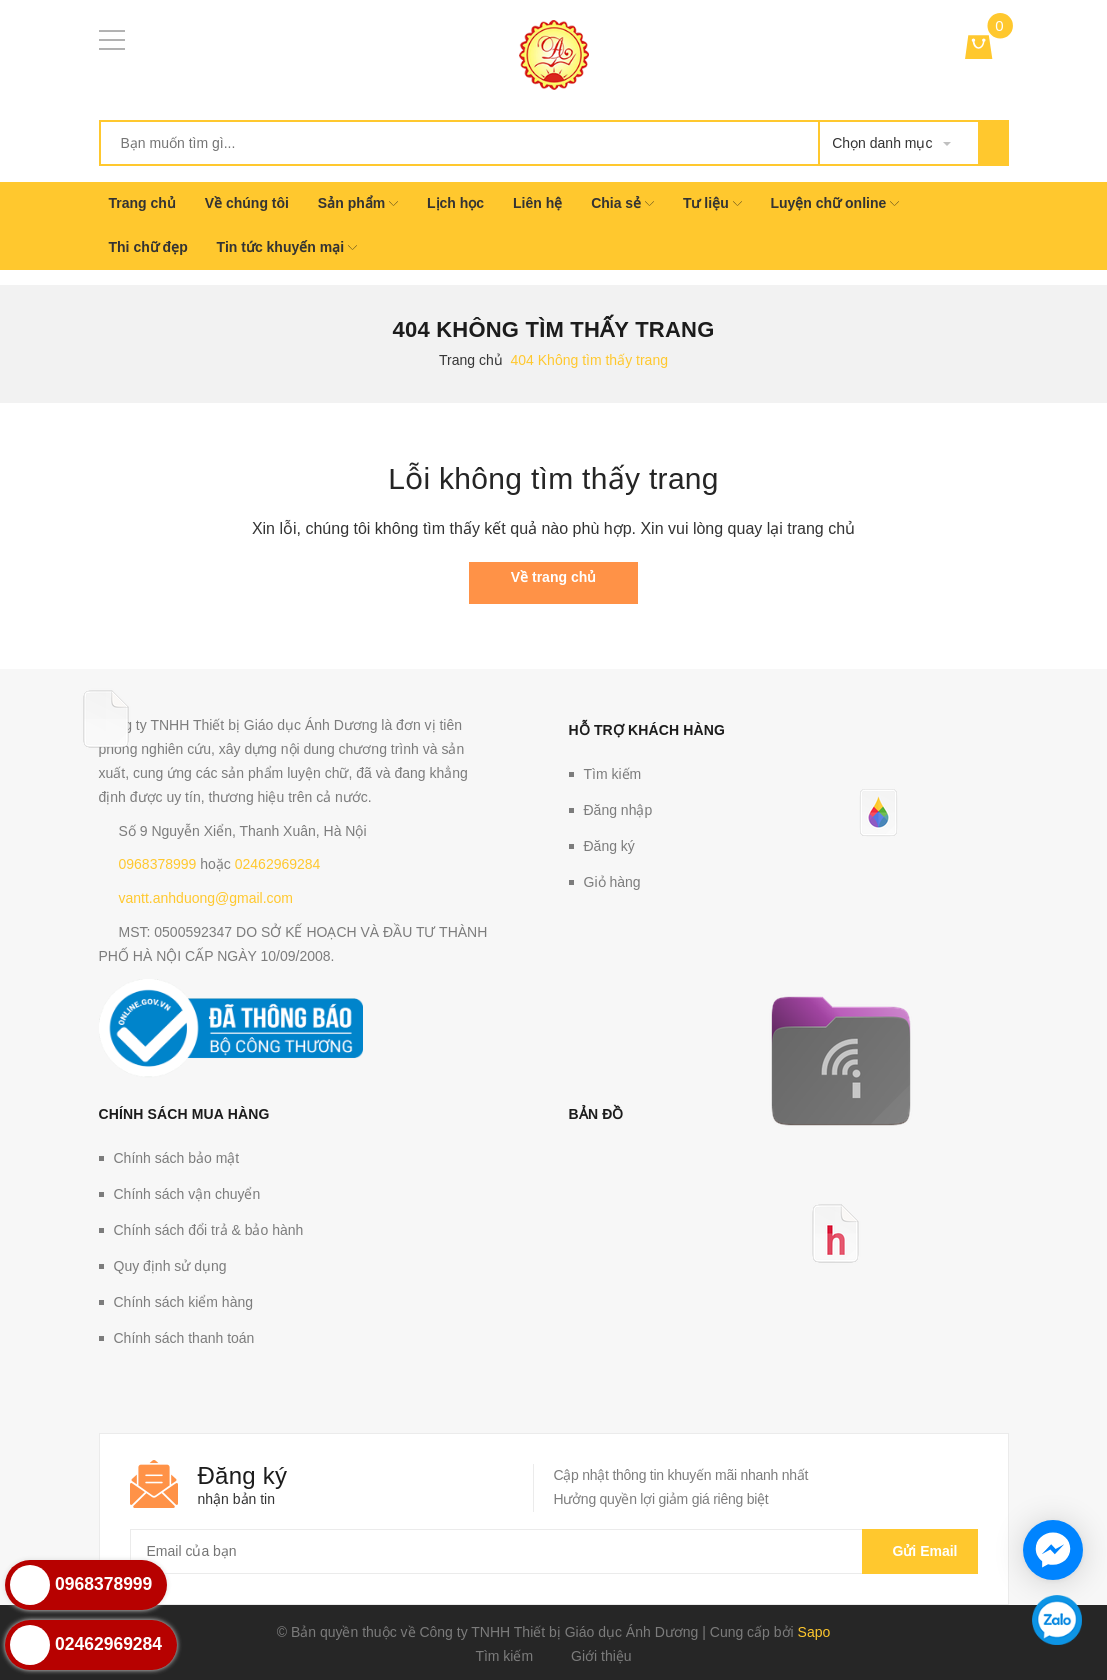  Describe the element at coordinates (841, 1061) in the screenshot. I see `open insync cloud sync folder` at that location.